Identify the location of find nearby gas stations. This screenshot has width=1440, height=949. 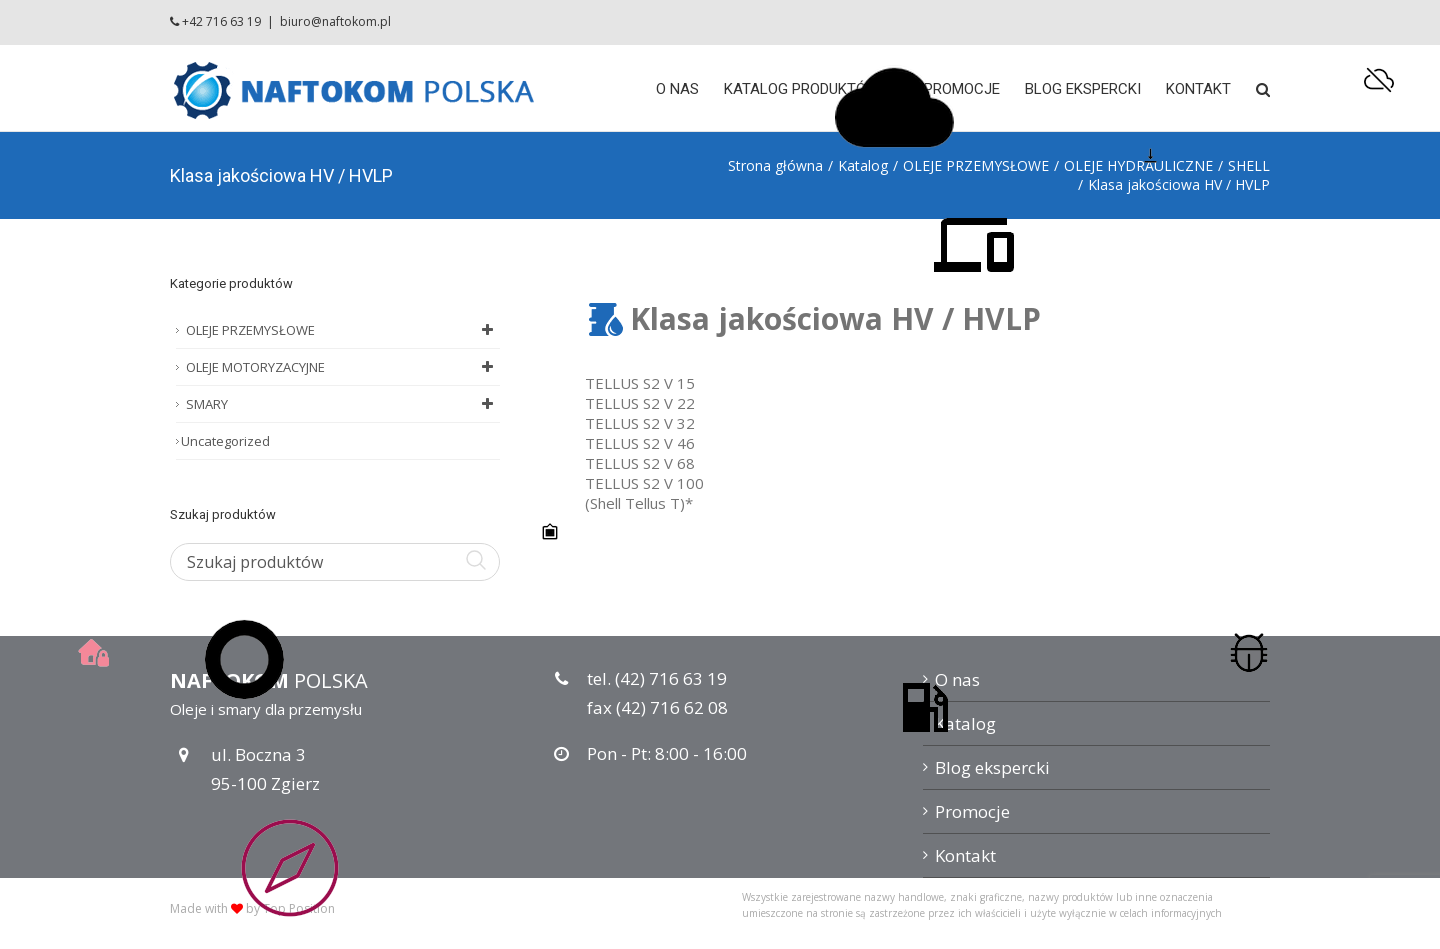
(924, 707).